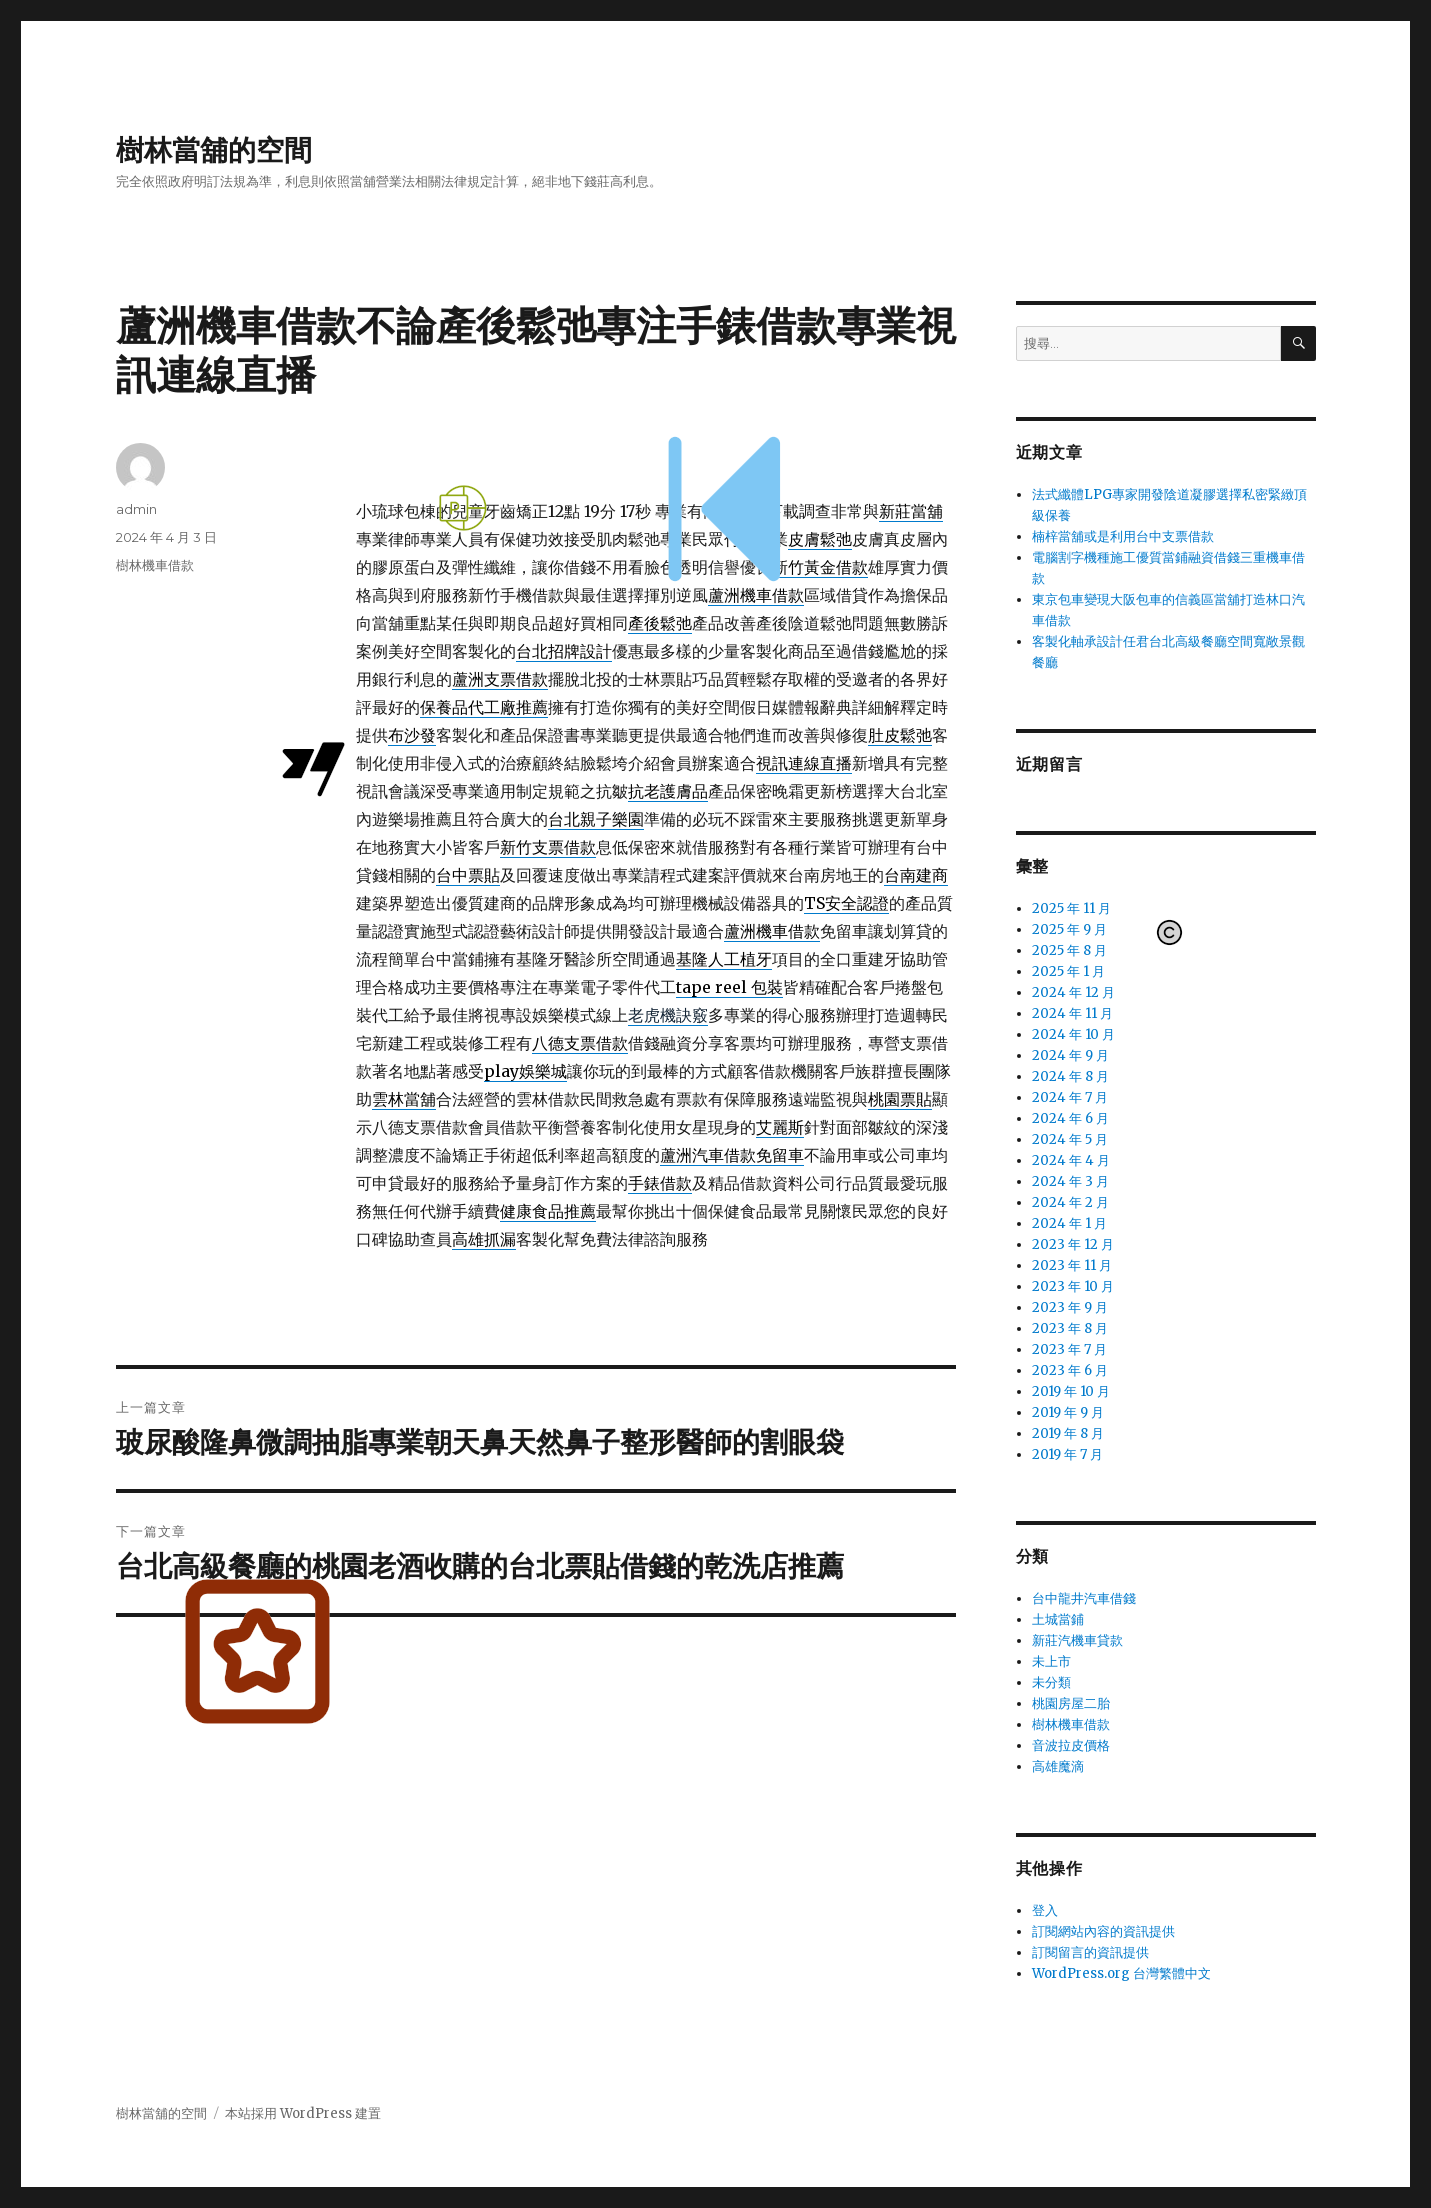  Describe the element at coordinates (257, 1651) in the screenshot. I see `add item to favorites` at that location.